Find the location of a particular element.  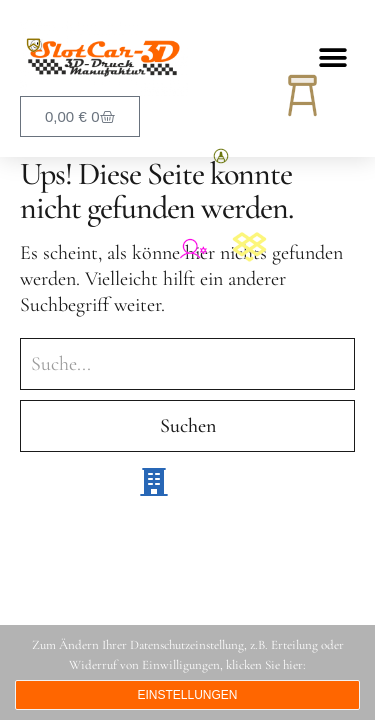

marker or highlighter tool is located at coordinates (221, 156).